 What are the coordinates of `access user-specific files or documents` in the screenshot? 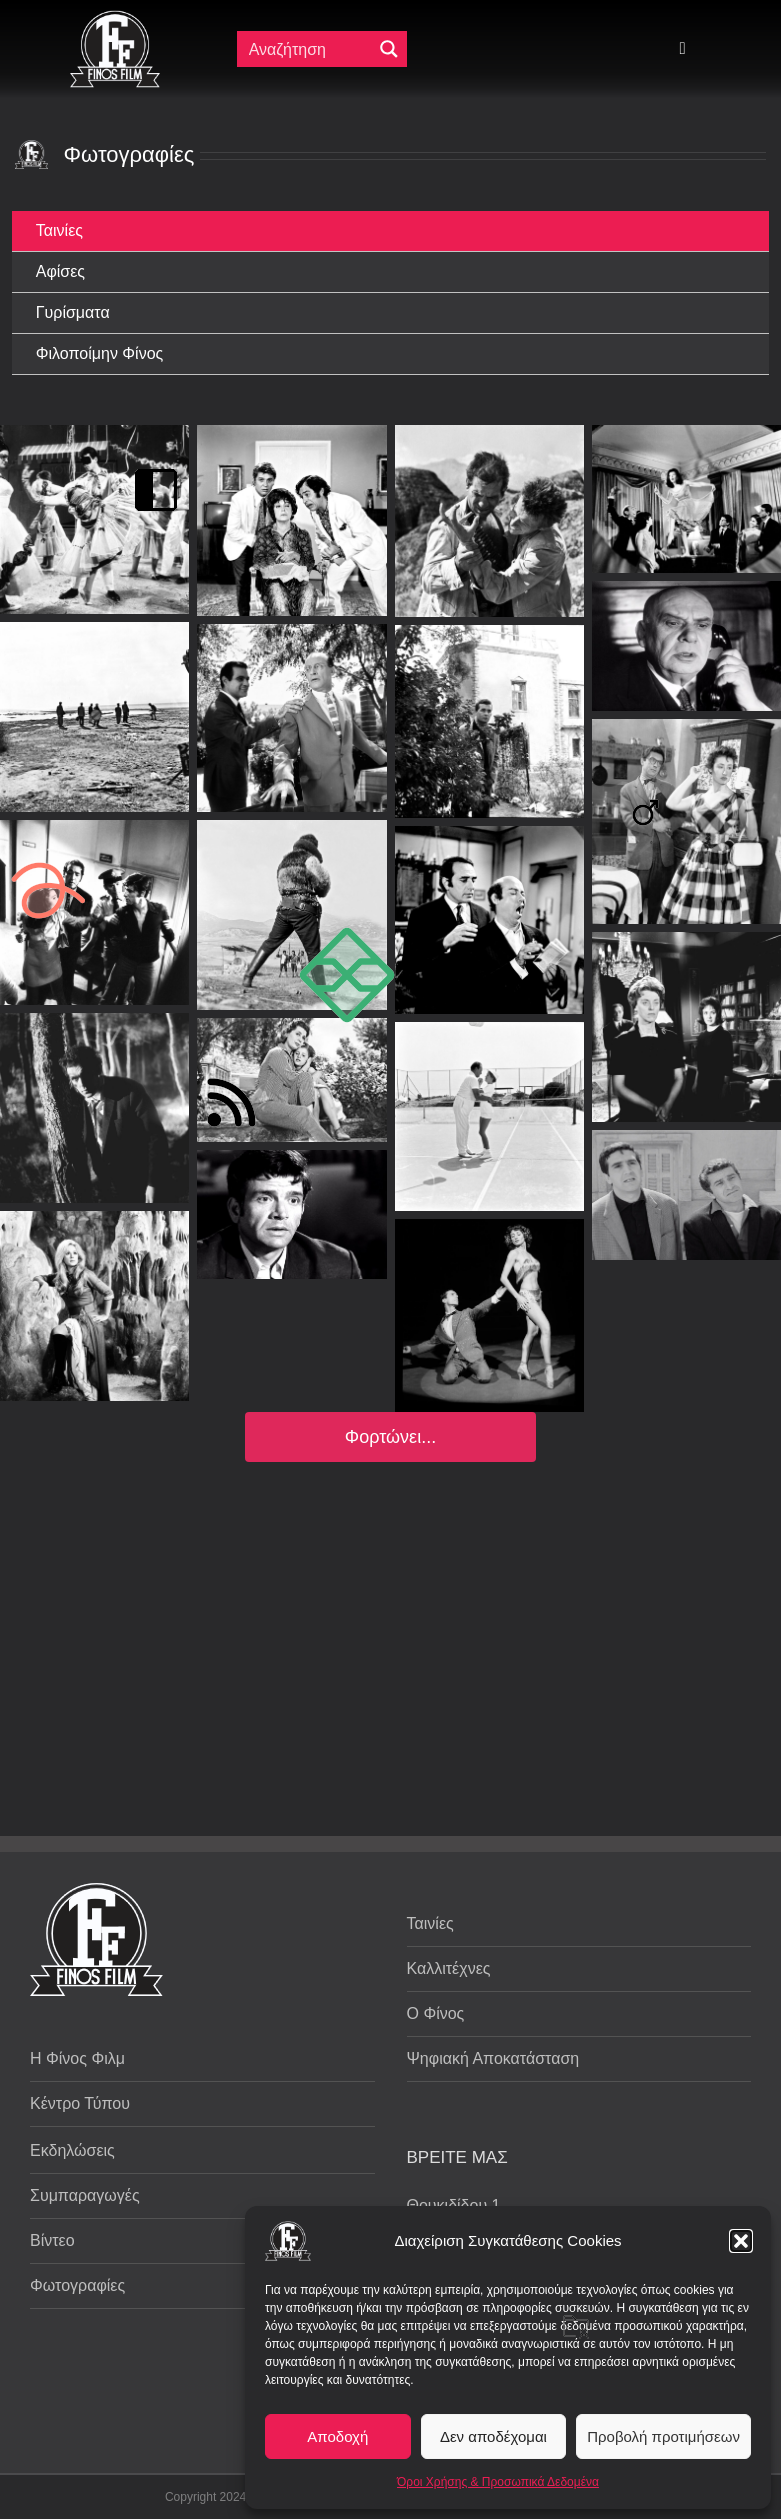 It's located at (576, 2326).